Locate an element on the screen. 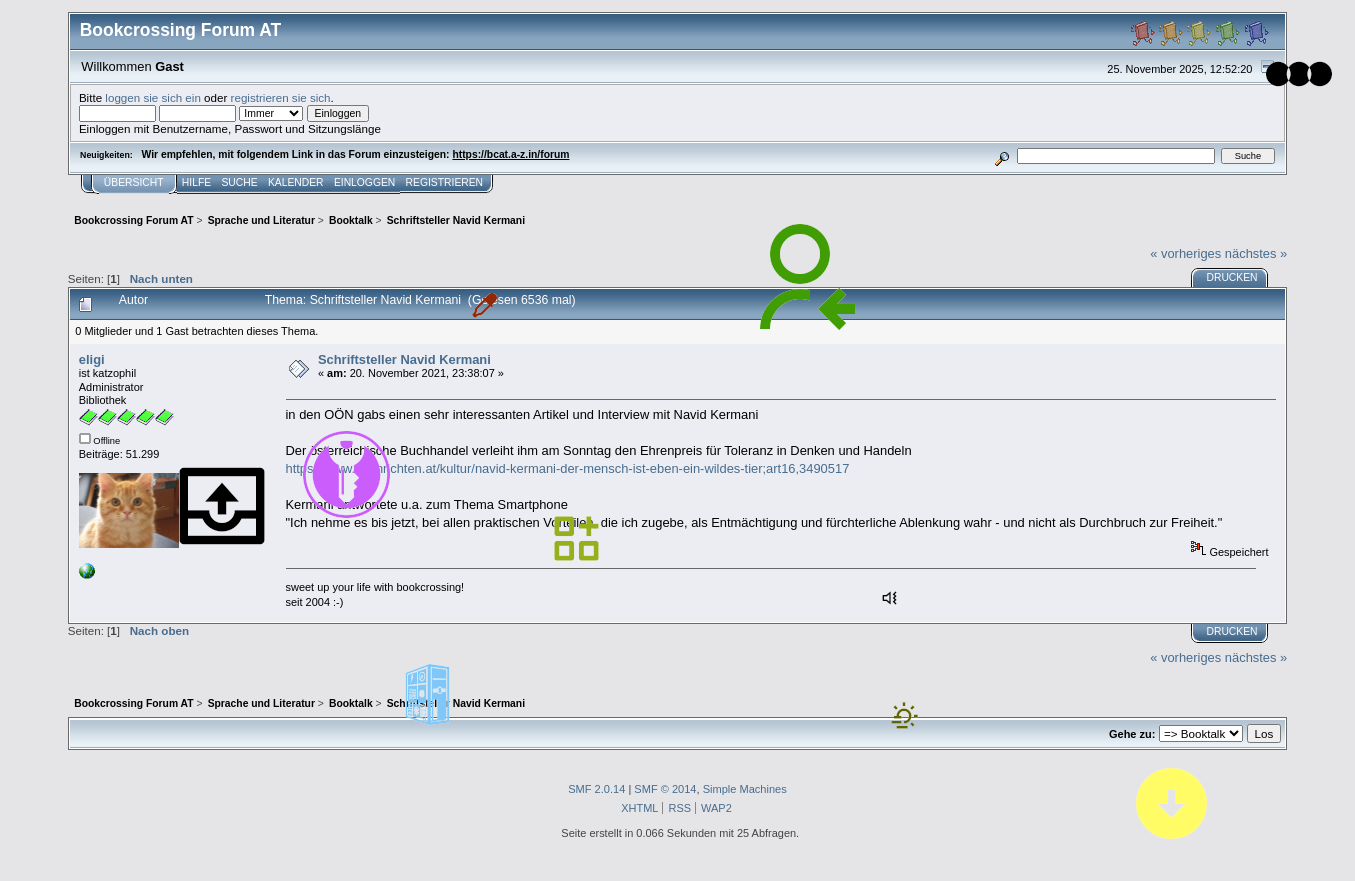 This screenshot has height=881, width=1355. pick a color from the screen is located at coordinates (484, 305).